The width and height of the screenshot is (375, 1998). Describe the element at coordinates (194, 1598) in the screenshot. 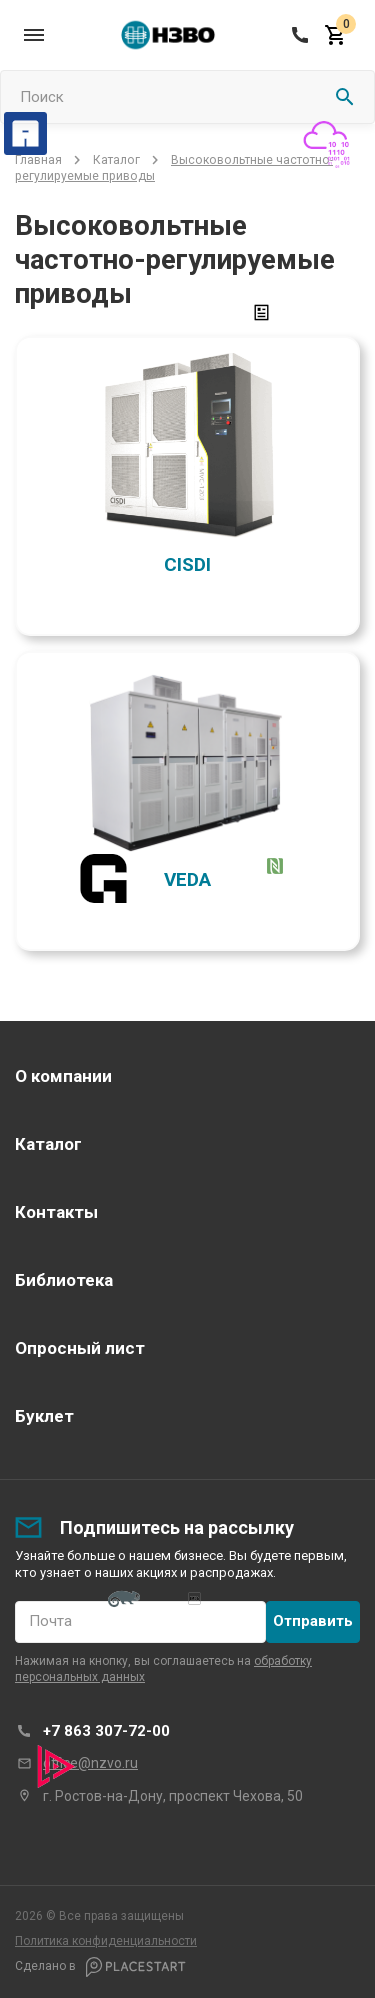

I see `open the IMDb app or website` at that location.